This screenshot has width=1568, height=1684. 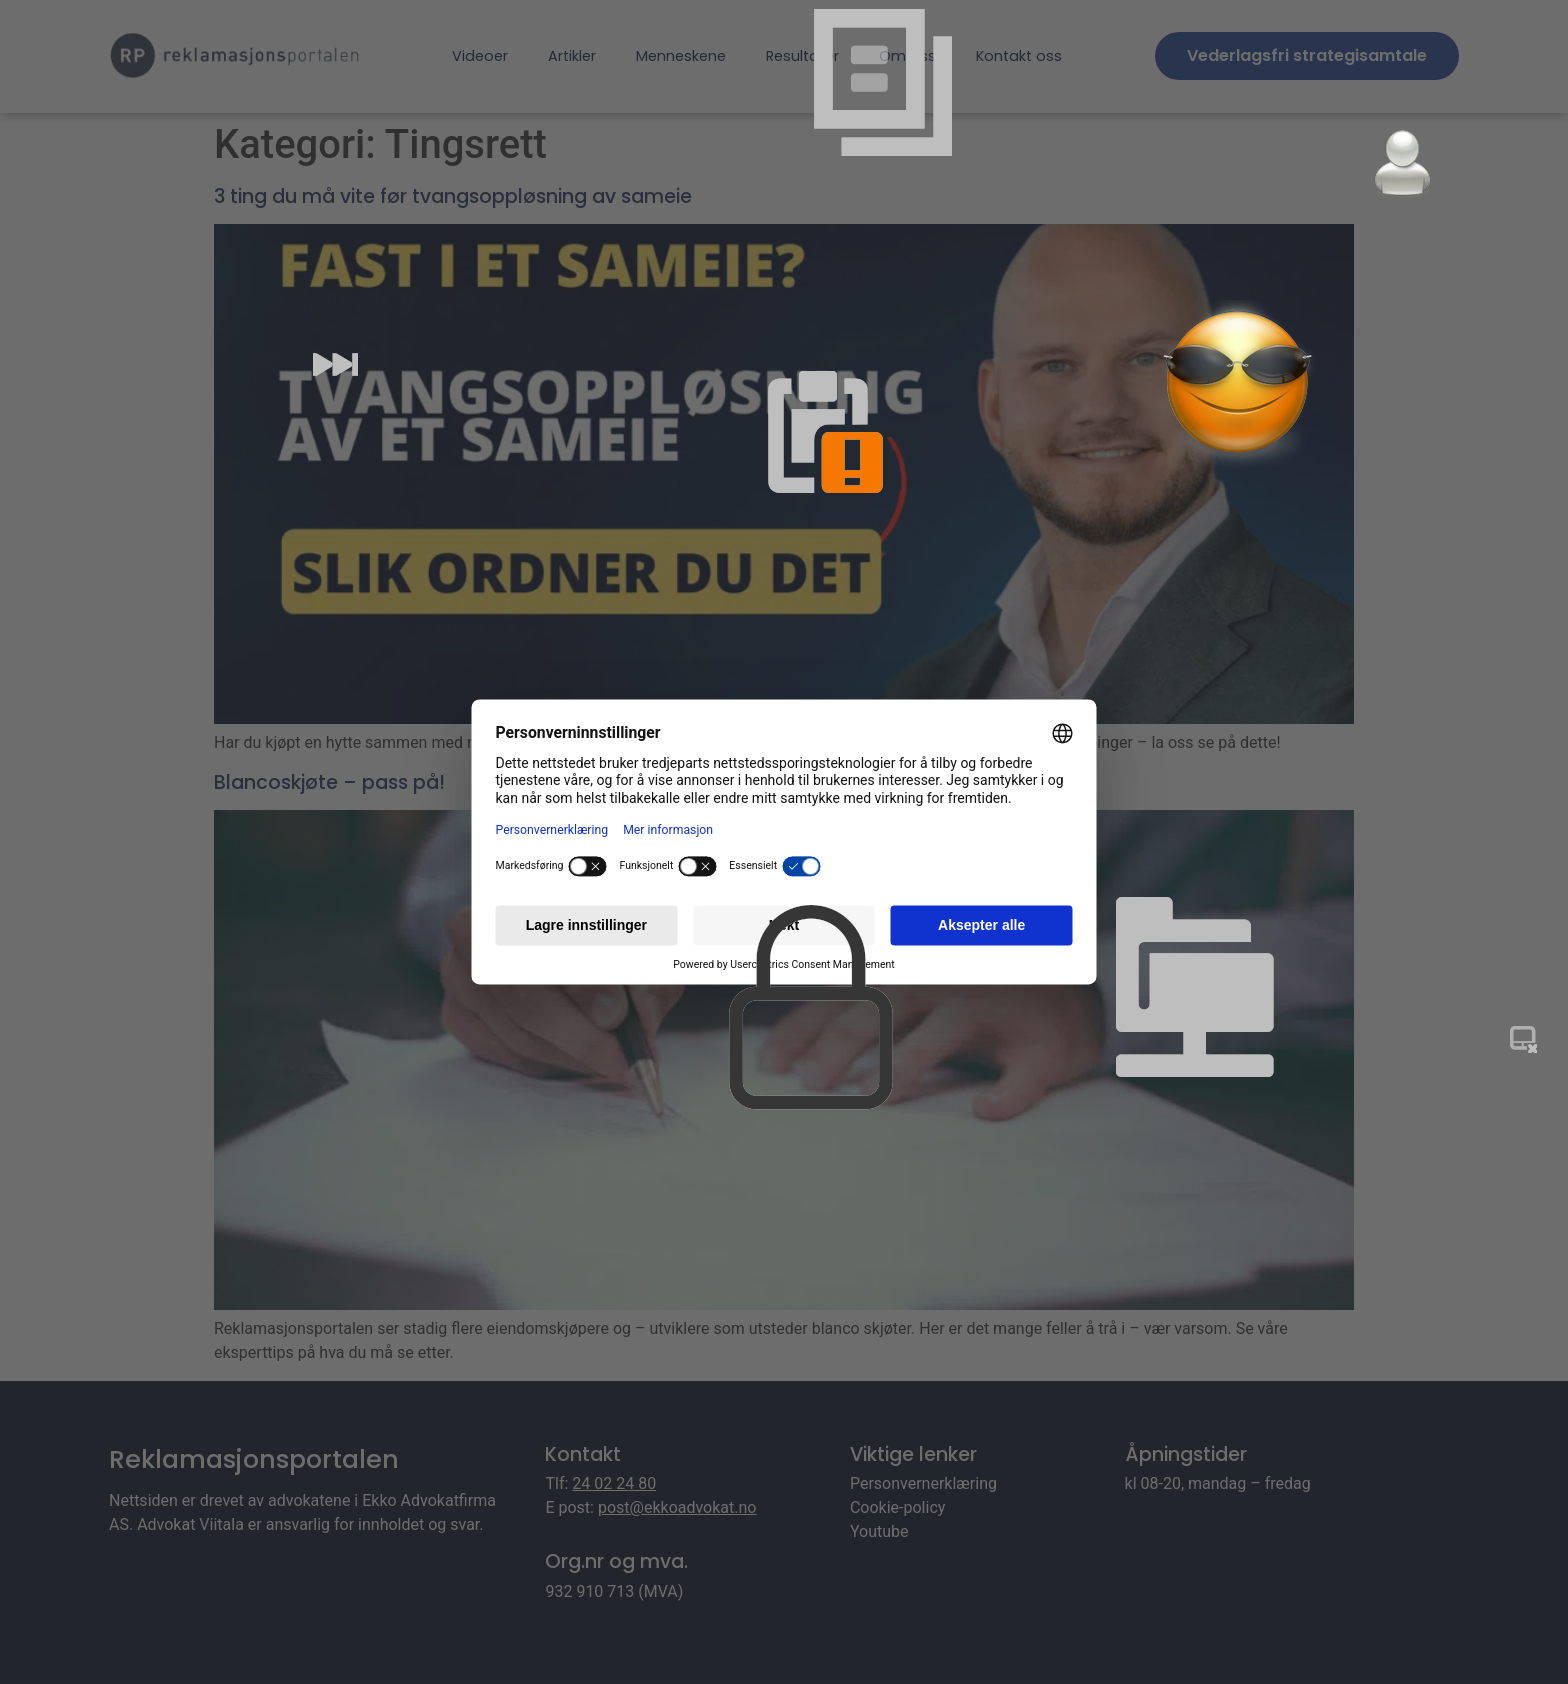 I want to click on indicates a "cool" or confident mood in messaging, so click(x=1238, y=389).